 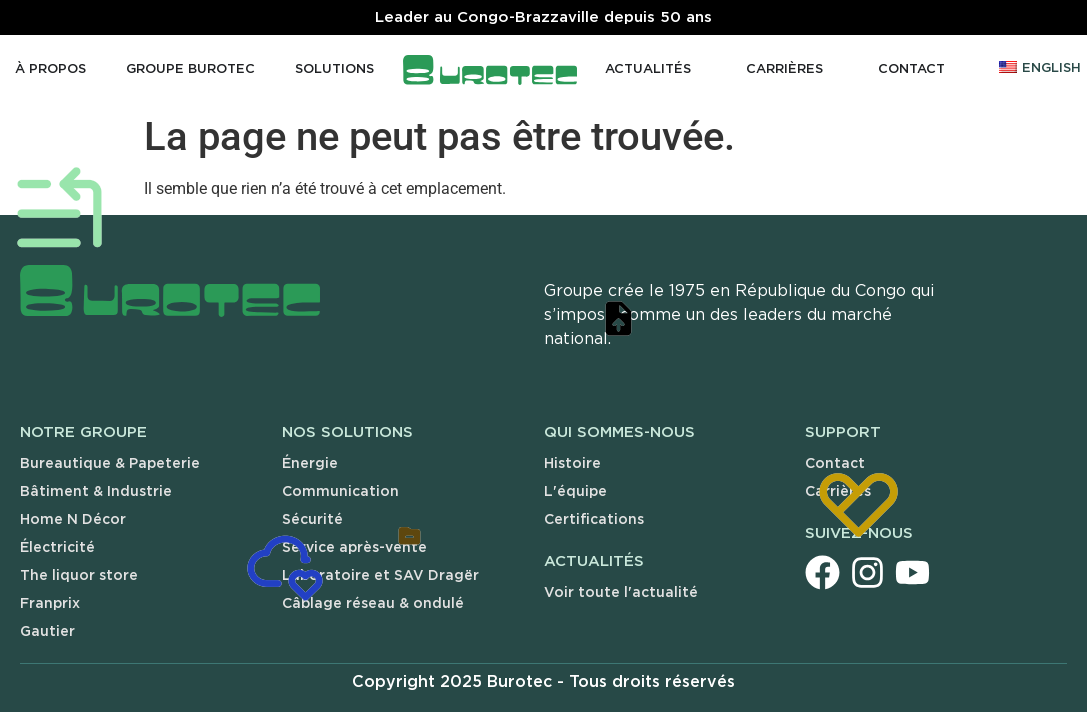 What do you see at coordinates (858, 503) in the screenshot?
I see `open Google Fit app` at bounding box center [858, 503].